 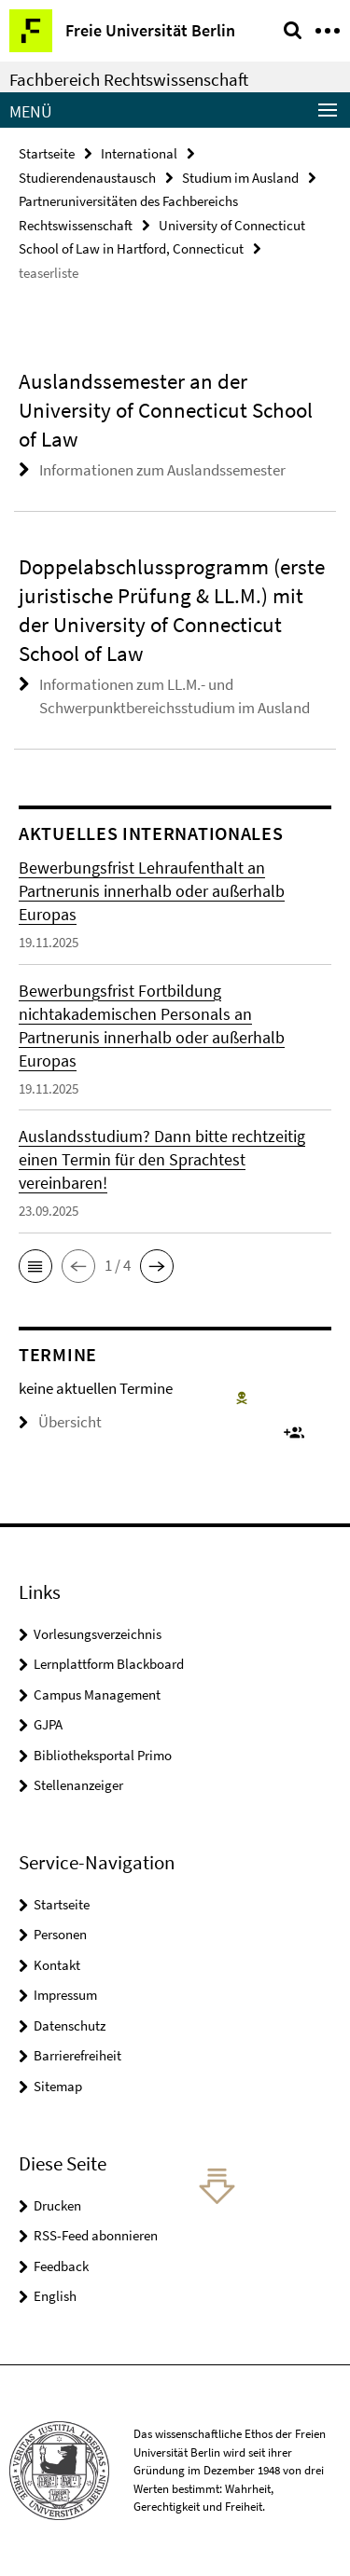 What do you see at coordinates (217, 2184) in the screenshot?
I see `download file or content` at bounding box center [217, 2184].